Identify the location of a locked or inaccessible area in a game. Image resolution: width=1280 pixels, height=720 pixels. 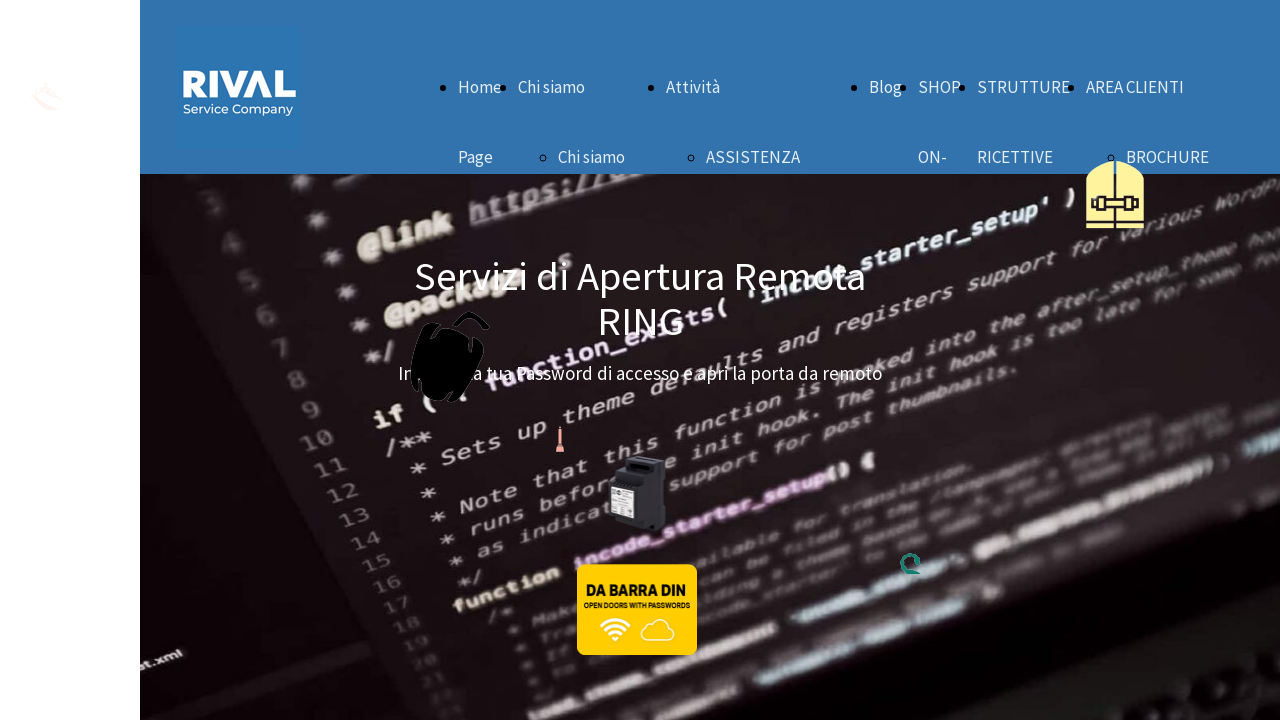
(1115, 192).